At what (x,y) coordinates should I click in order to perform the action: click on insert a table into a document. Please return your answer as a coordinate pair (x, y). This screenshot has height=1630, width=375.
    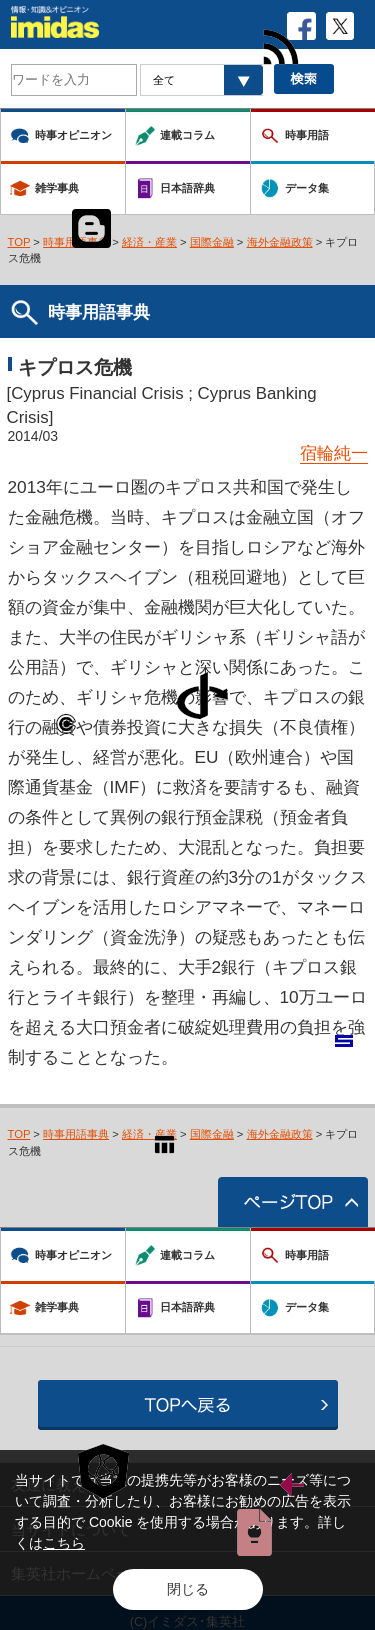
    Looking at the image, I should click on (164, 1144).